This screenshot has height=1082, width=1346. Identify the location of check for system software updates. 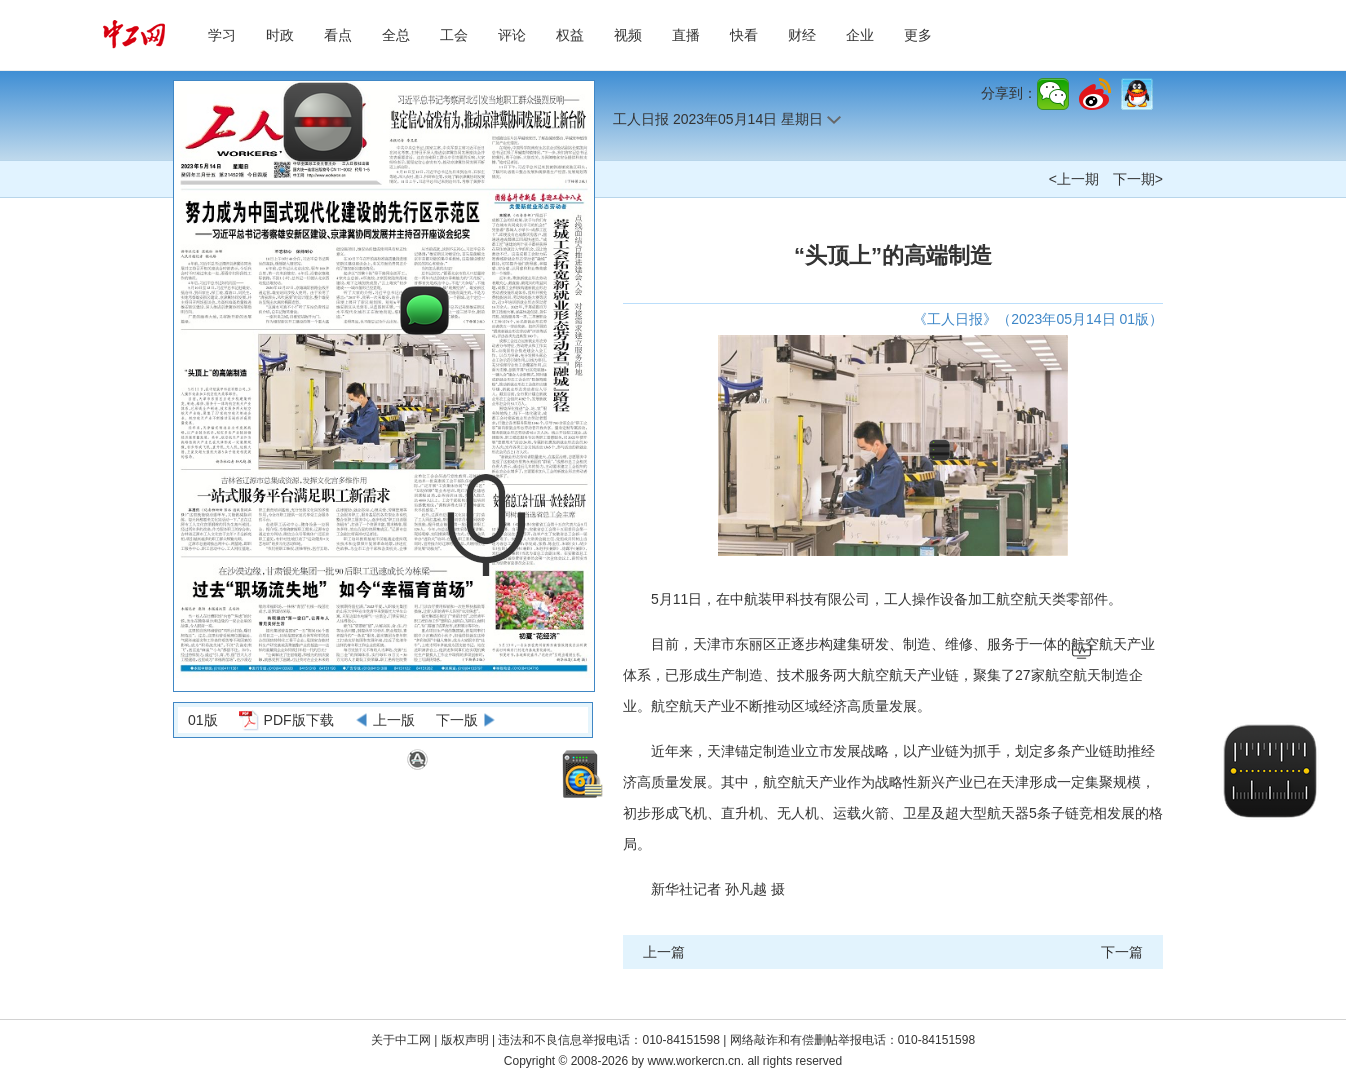
(417, 759).